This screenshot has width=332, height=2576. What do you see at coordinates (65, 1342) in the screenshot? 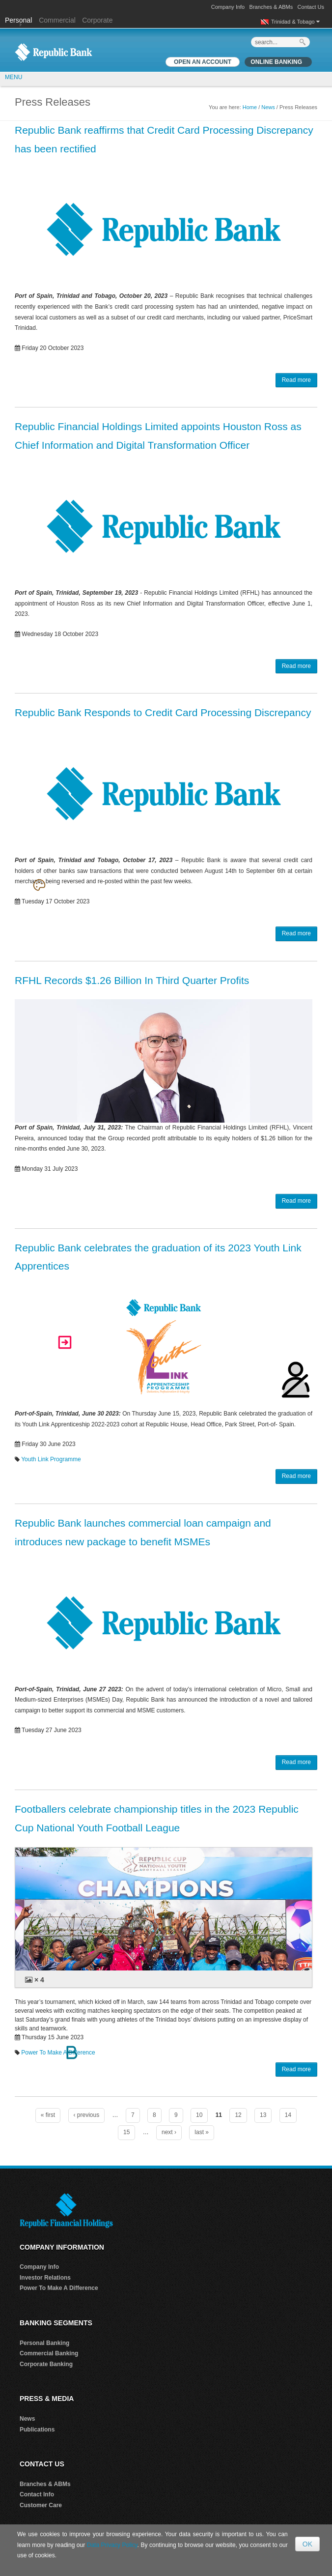
I see `navigate to the next screen or step` at bounding box center [65, 1342].